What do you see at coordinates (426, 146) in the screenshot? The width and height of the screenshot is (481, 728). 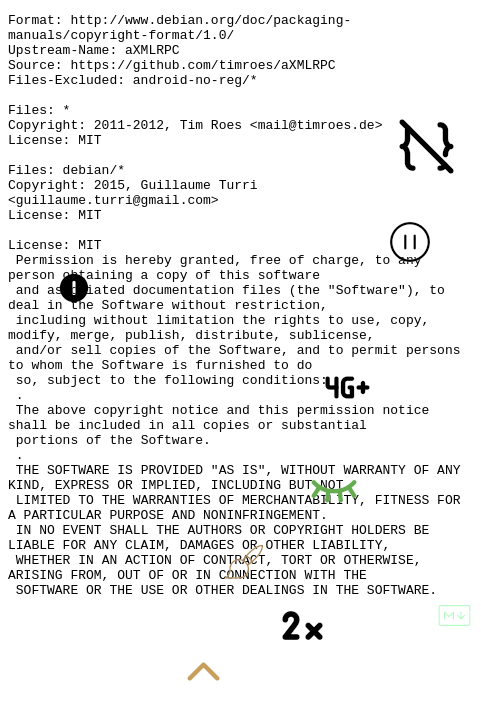 I see `disable code formatting or syntax highlighting` at bounding box center [426, 146].